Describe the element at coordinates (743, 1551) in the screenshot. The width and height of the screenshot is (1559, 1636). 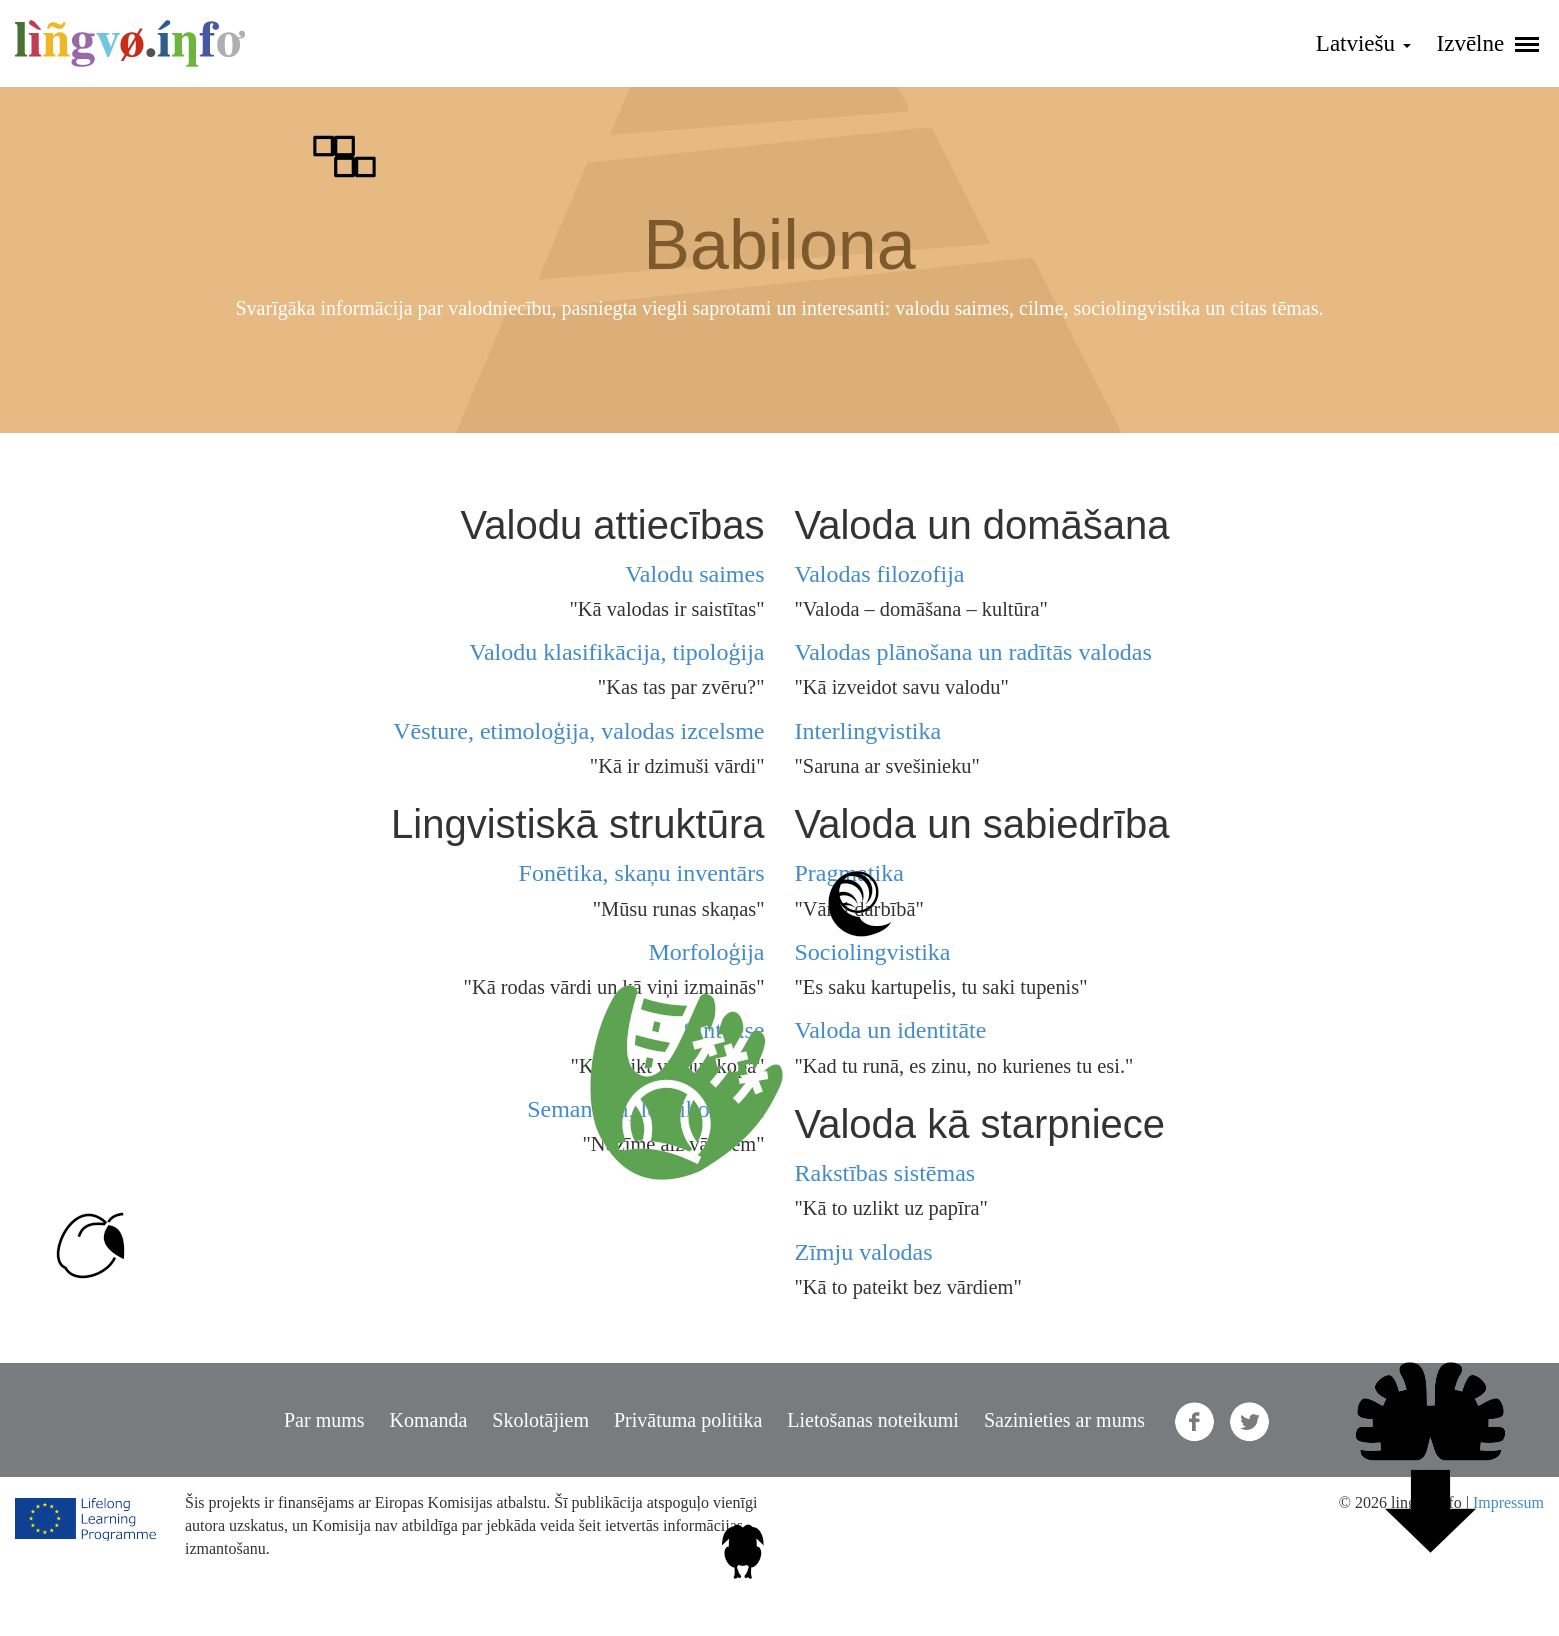
I see `select roast chicken as a food item` at that location.